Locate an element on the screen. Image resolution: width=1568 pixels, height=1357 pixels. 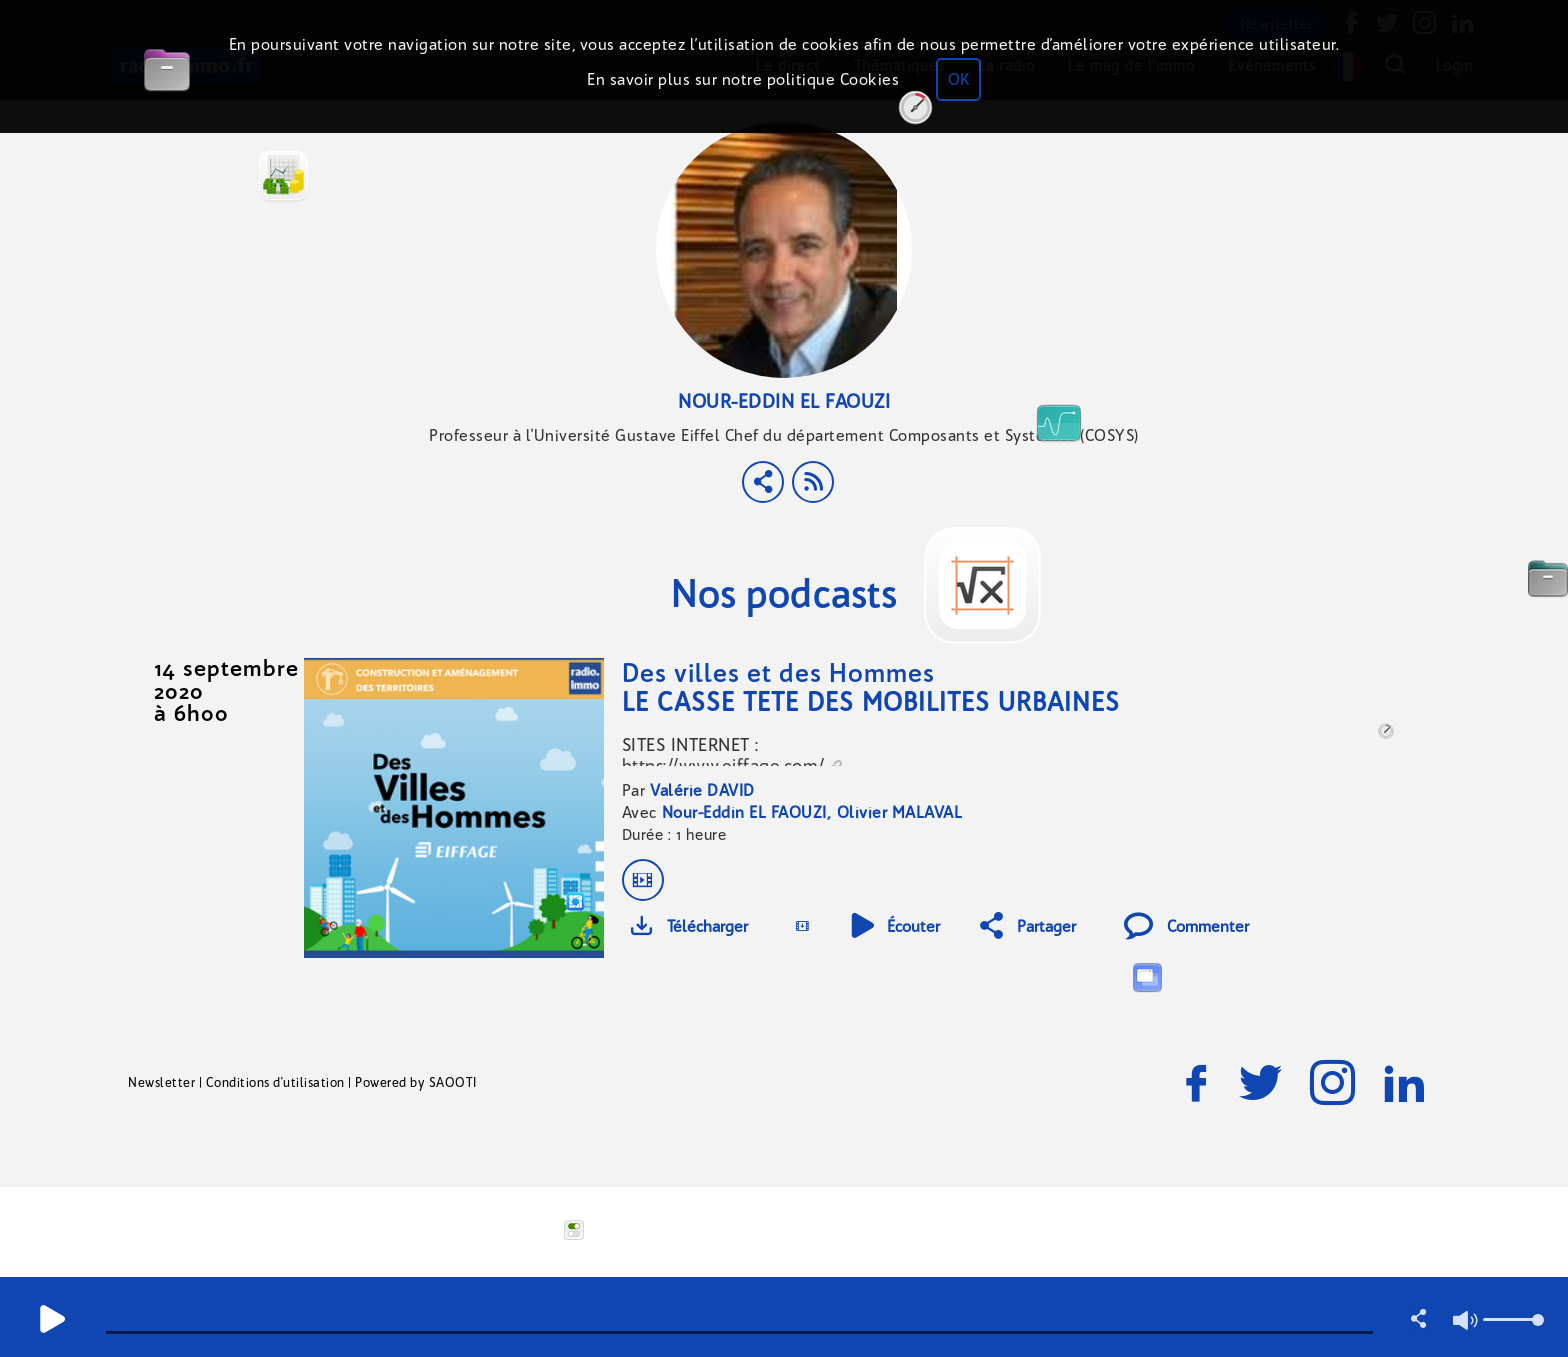
open sysprof system profiler is located at coordinates (915, 107).